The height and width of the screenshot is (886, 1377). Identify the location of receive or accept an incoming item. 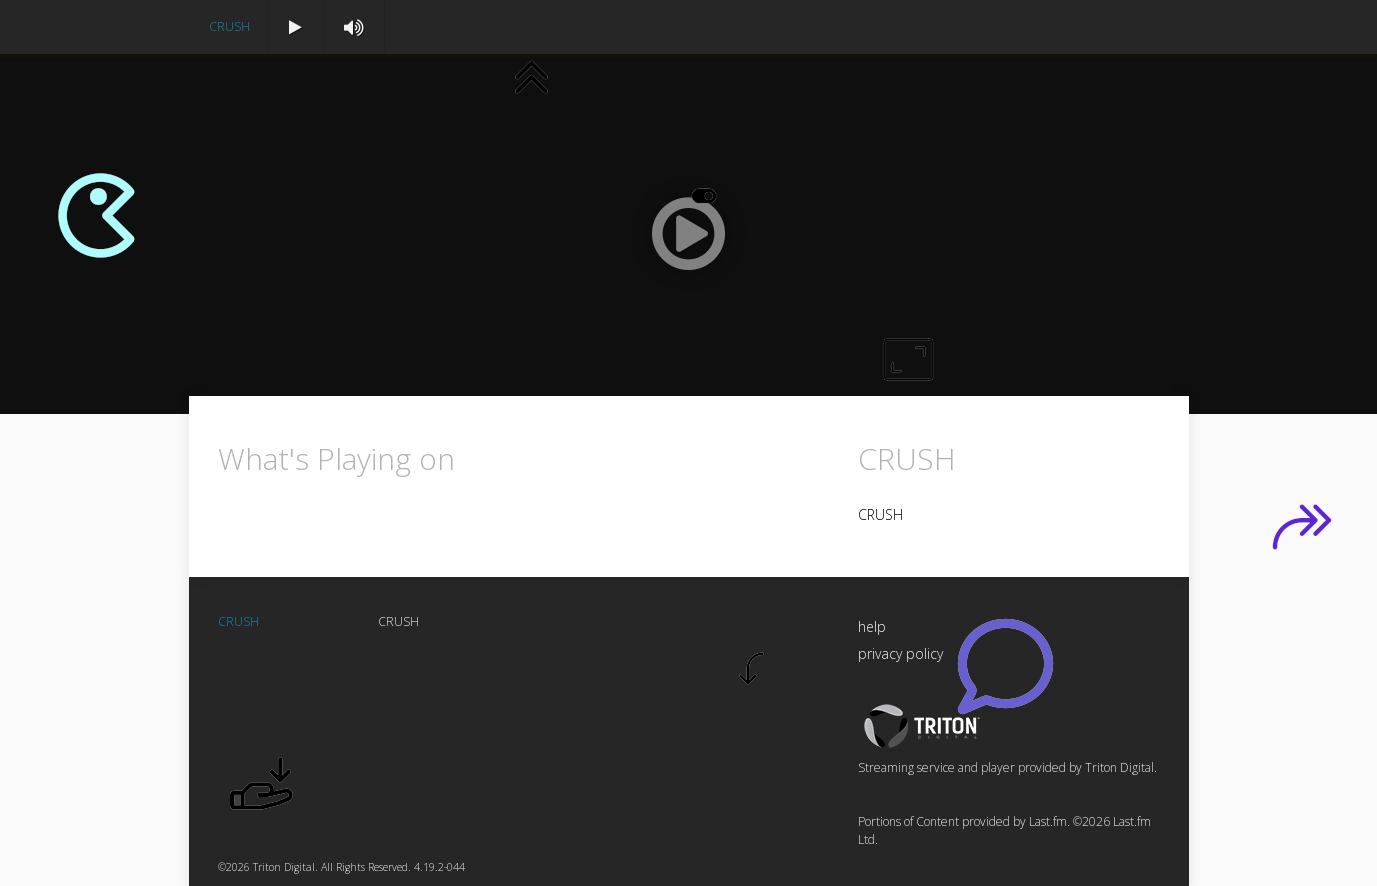
(263, 786).